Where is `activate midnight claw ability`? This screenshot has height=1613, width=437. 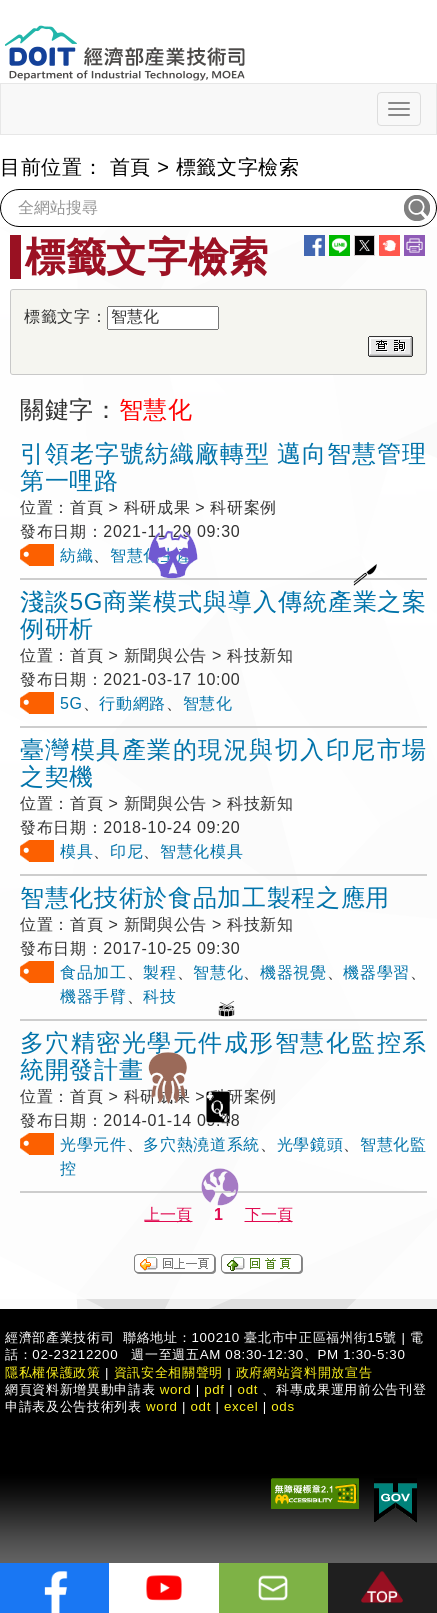
activate midnight claw ability is located at coordinates (220, 1187).